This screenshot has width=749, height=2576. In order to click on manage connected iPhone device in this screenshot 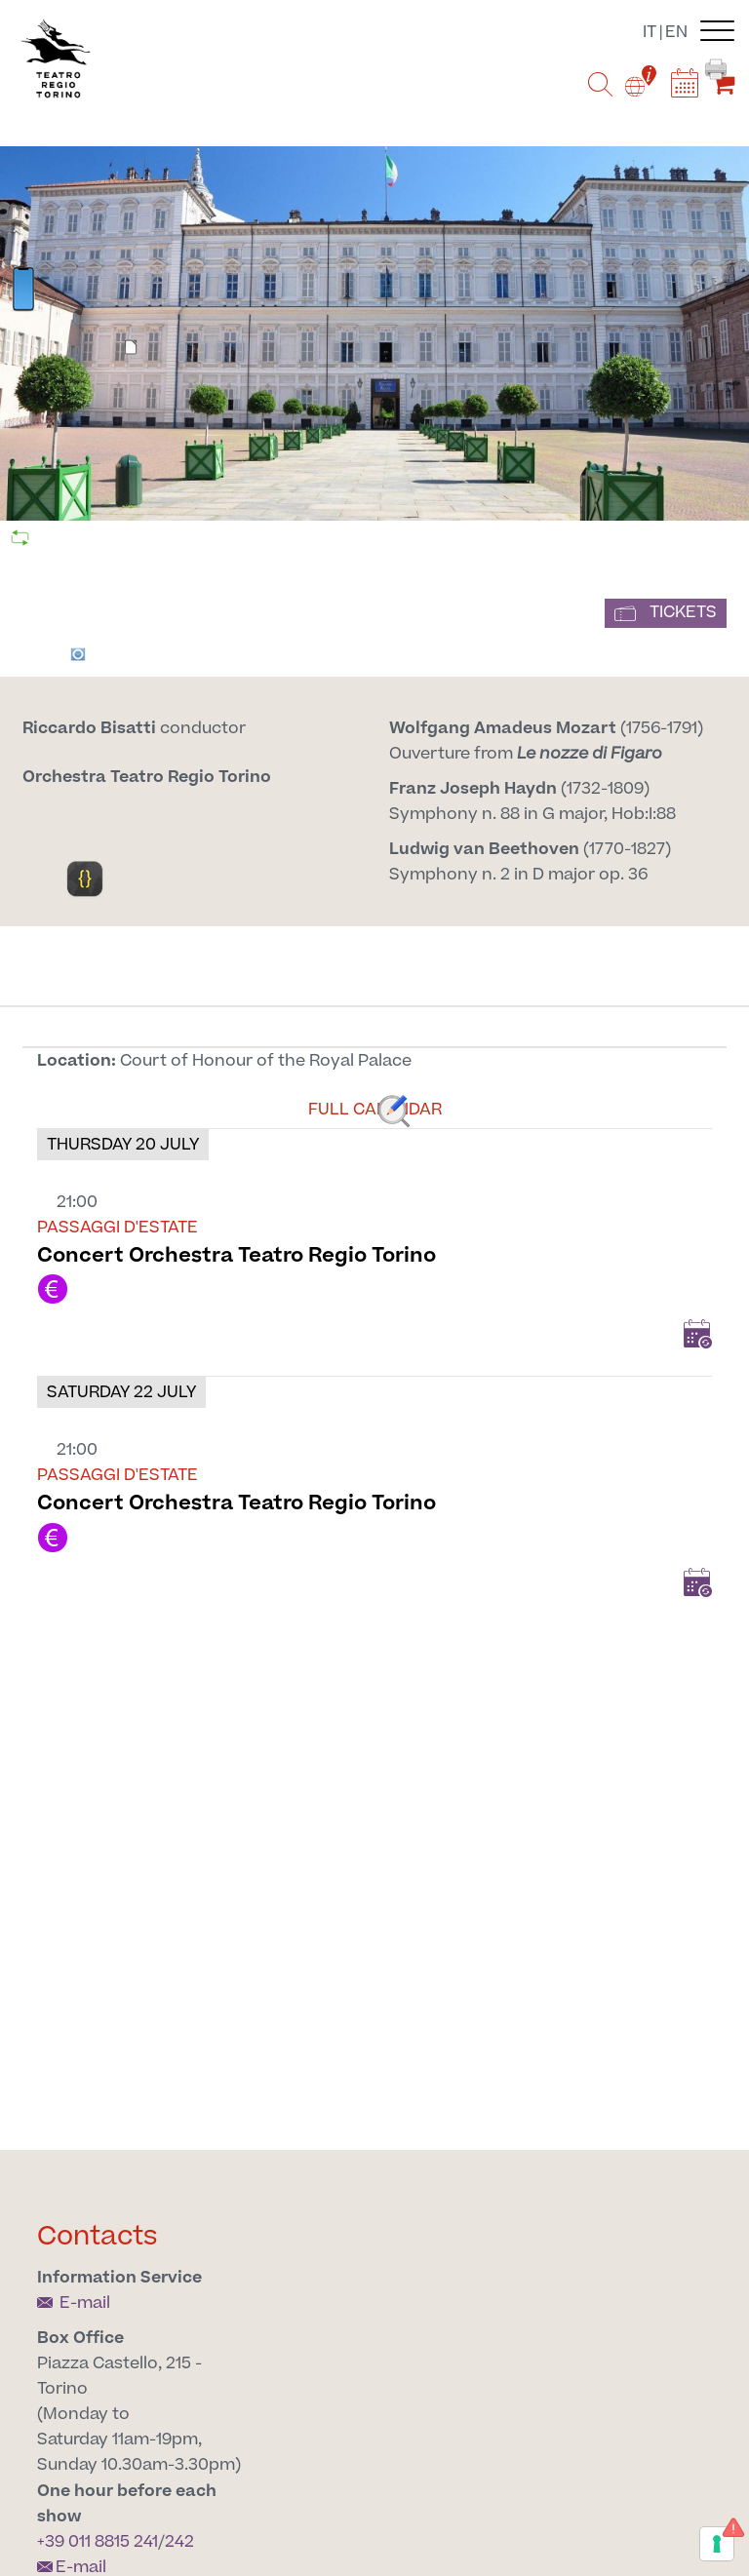, I will do `click(23, 290)`.